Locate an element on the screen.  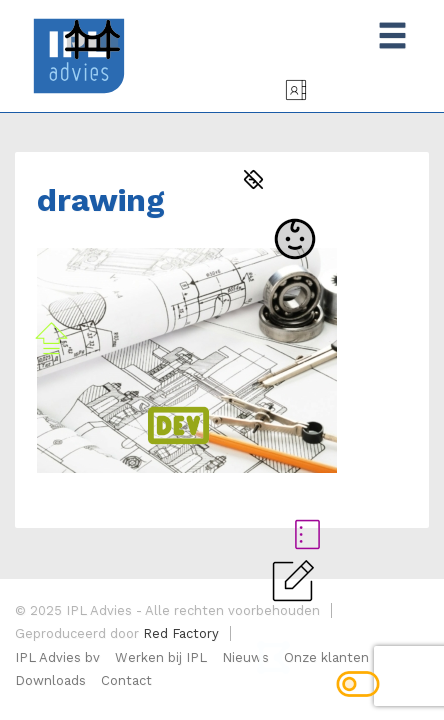
create or edit vector polygon shape is located at coordinates (273, 657).